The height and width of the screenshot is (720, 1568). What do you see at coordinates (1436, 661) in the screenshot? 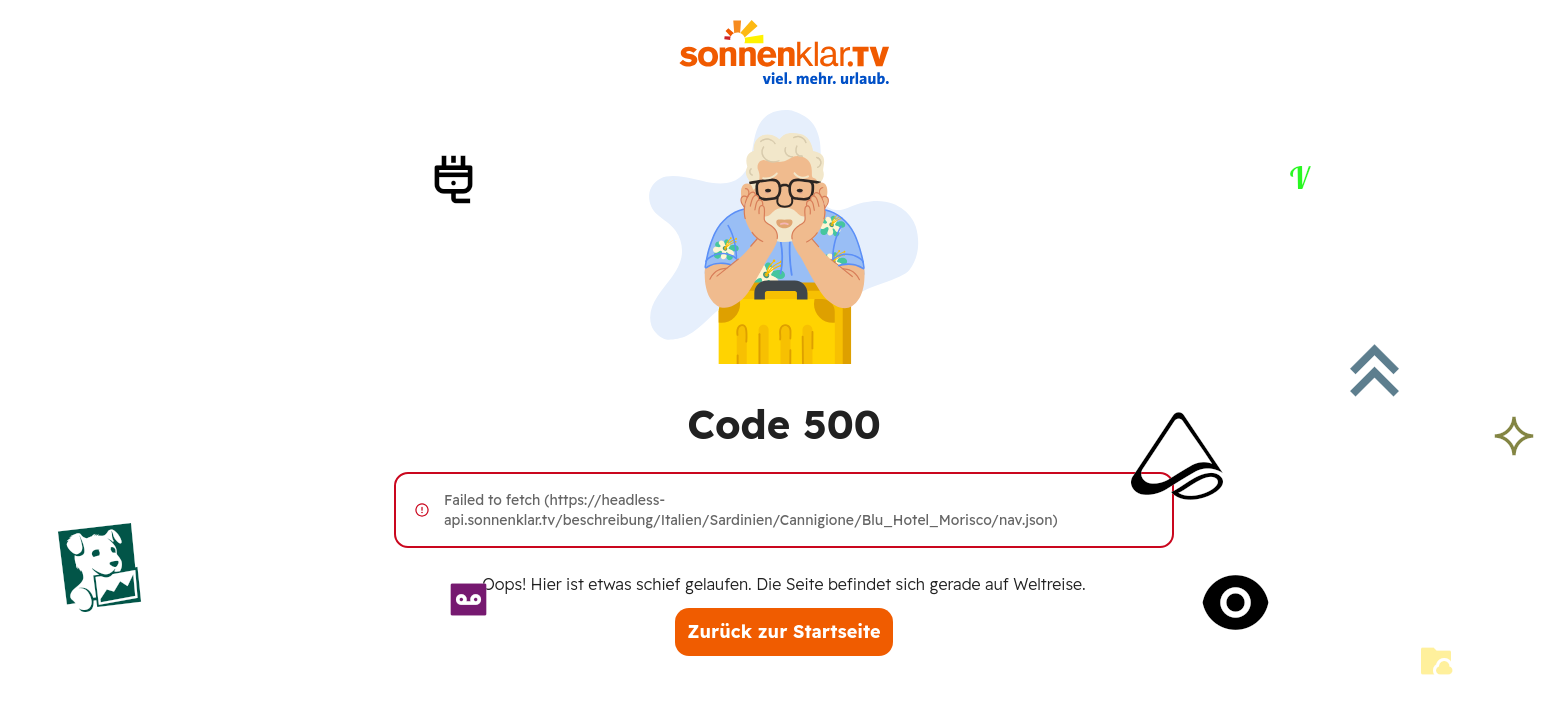
I see `access cloud storage folder` at bounding box center [1436, 661].